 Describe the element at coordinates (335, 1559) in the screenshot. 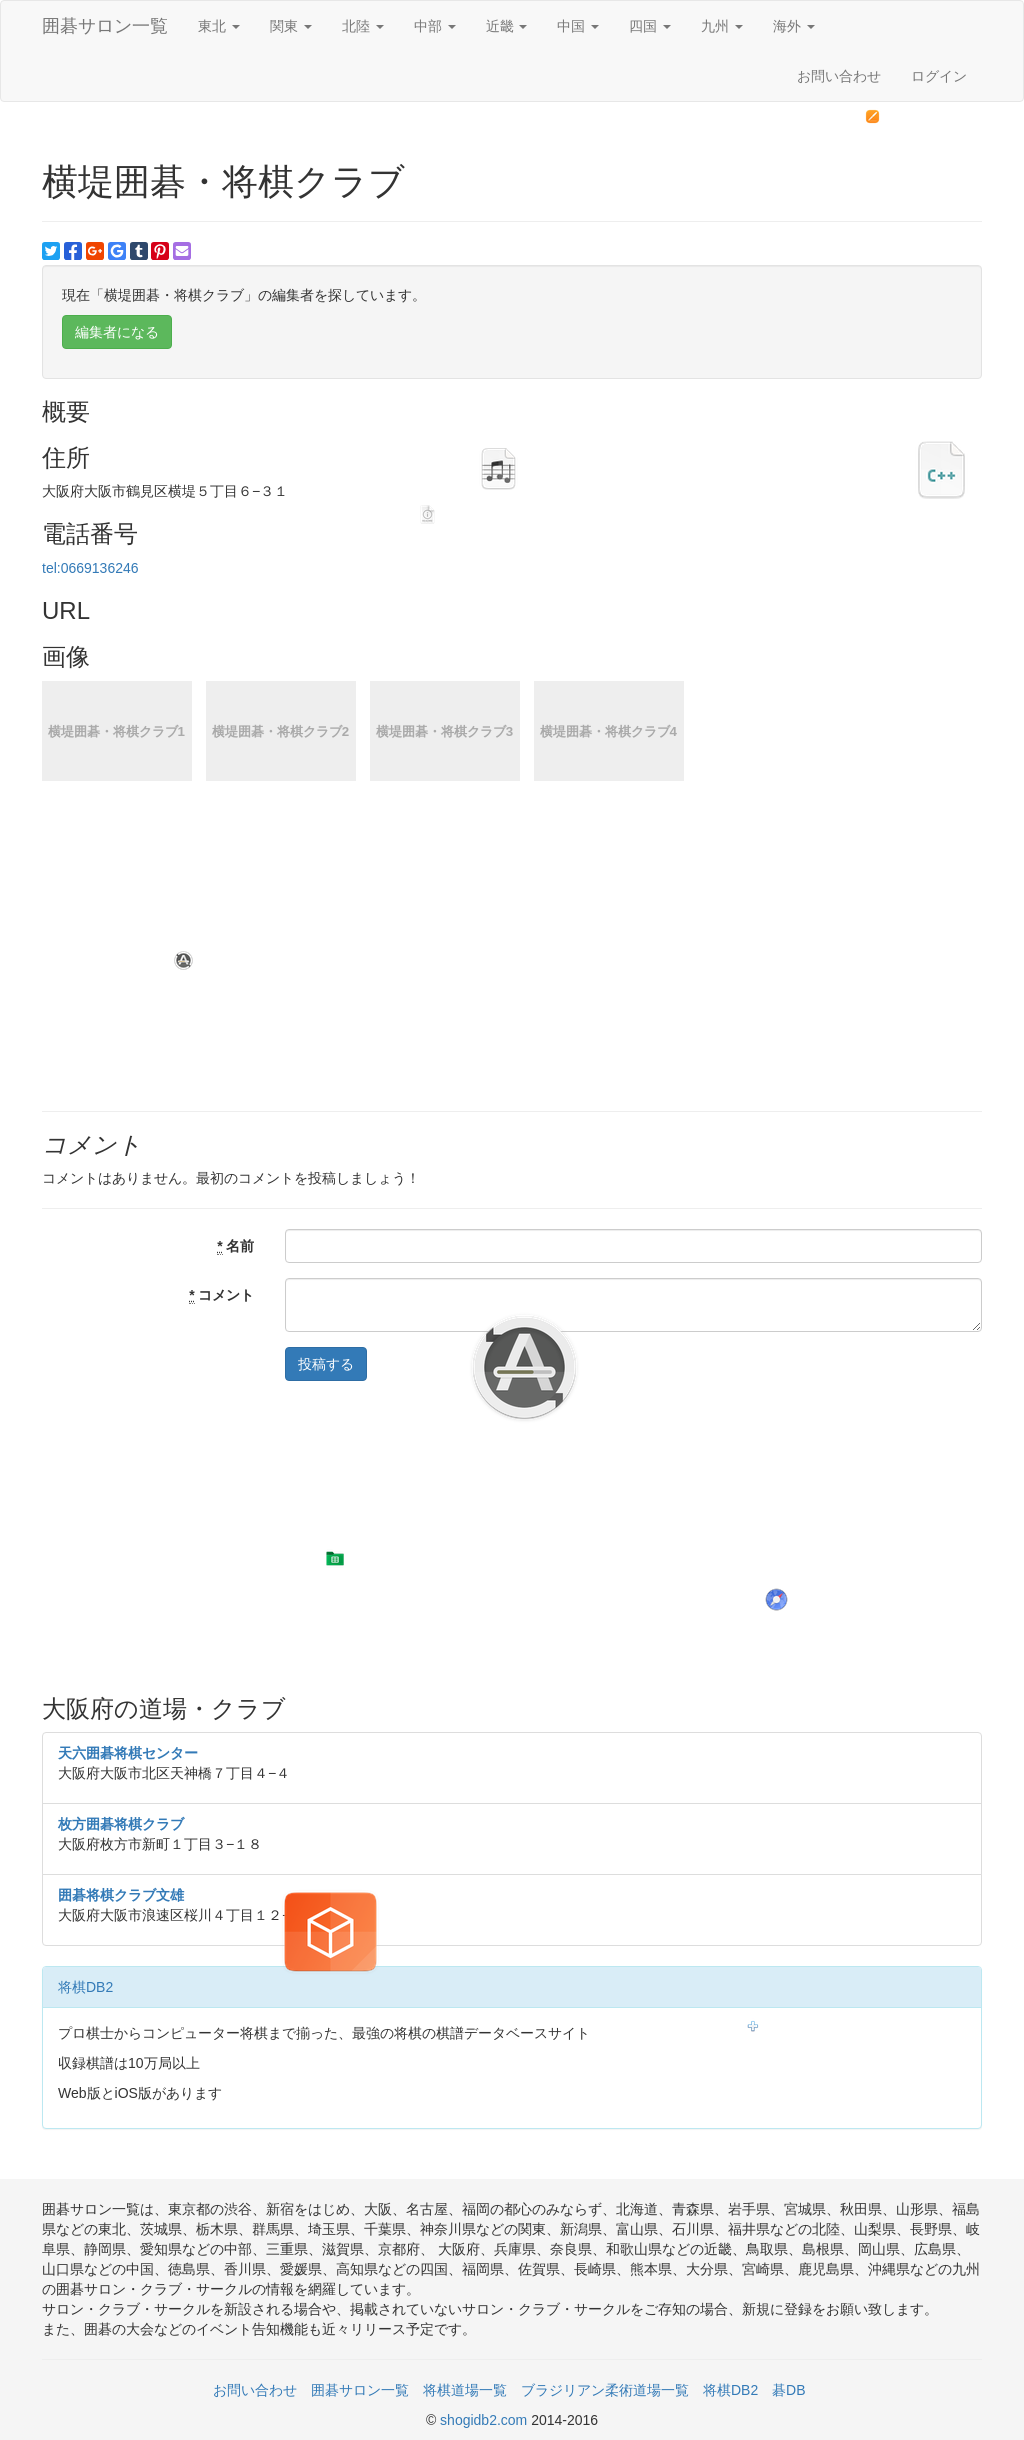

I see `open folder containing Google Sheets files` at that location.